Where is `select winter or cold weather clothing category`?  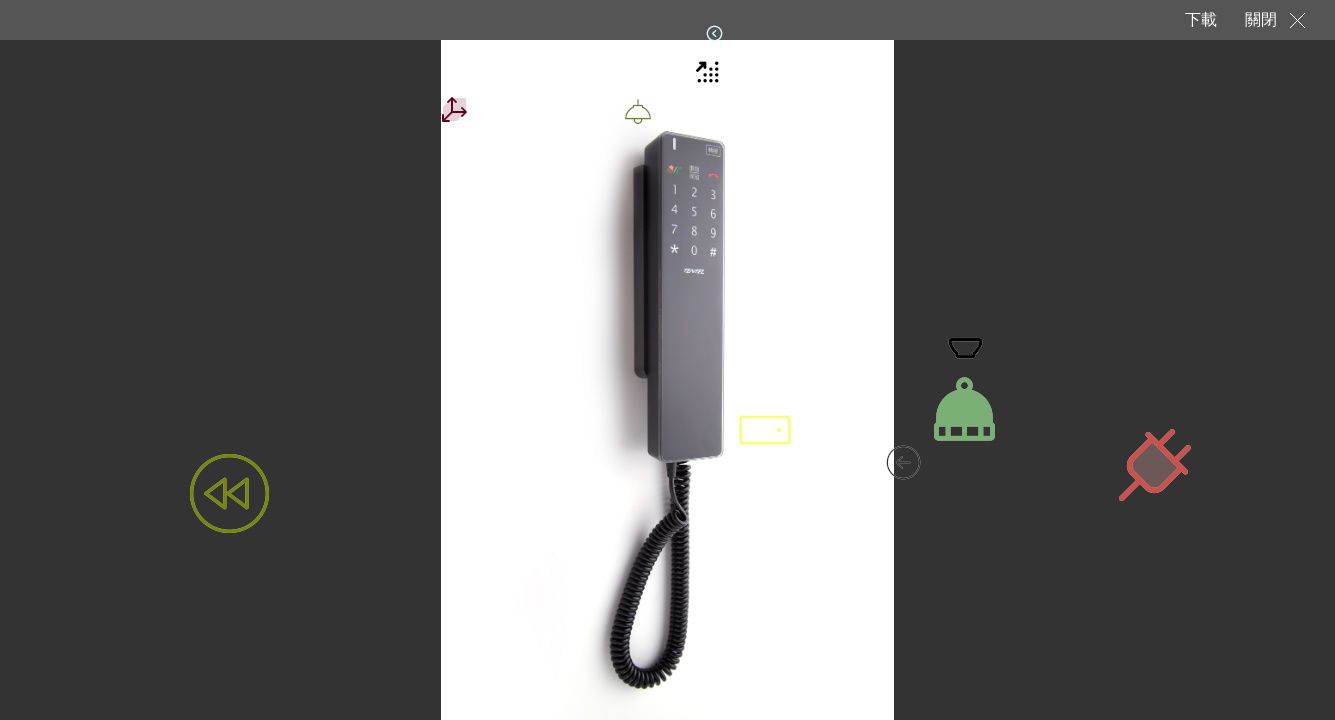
select winter or cold weather clothing category is located at coordinates (964, 412).